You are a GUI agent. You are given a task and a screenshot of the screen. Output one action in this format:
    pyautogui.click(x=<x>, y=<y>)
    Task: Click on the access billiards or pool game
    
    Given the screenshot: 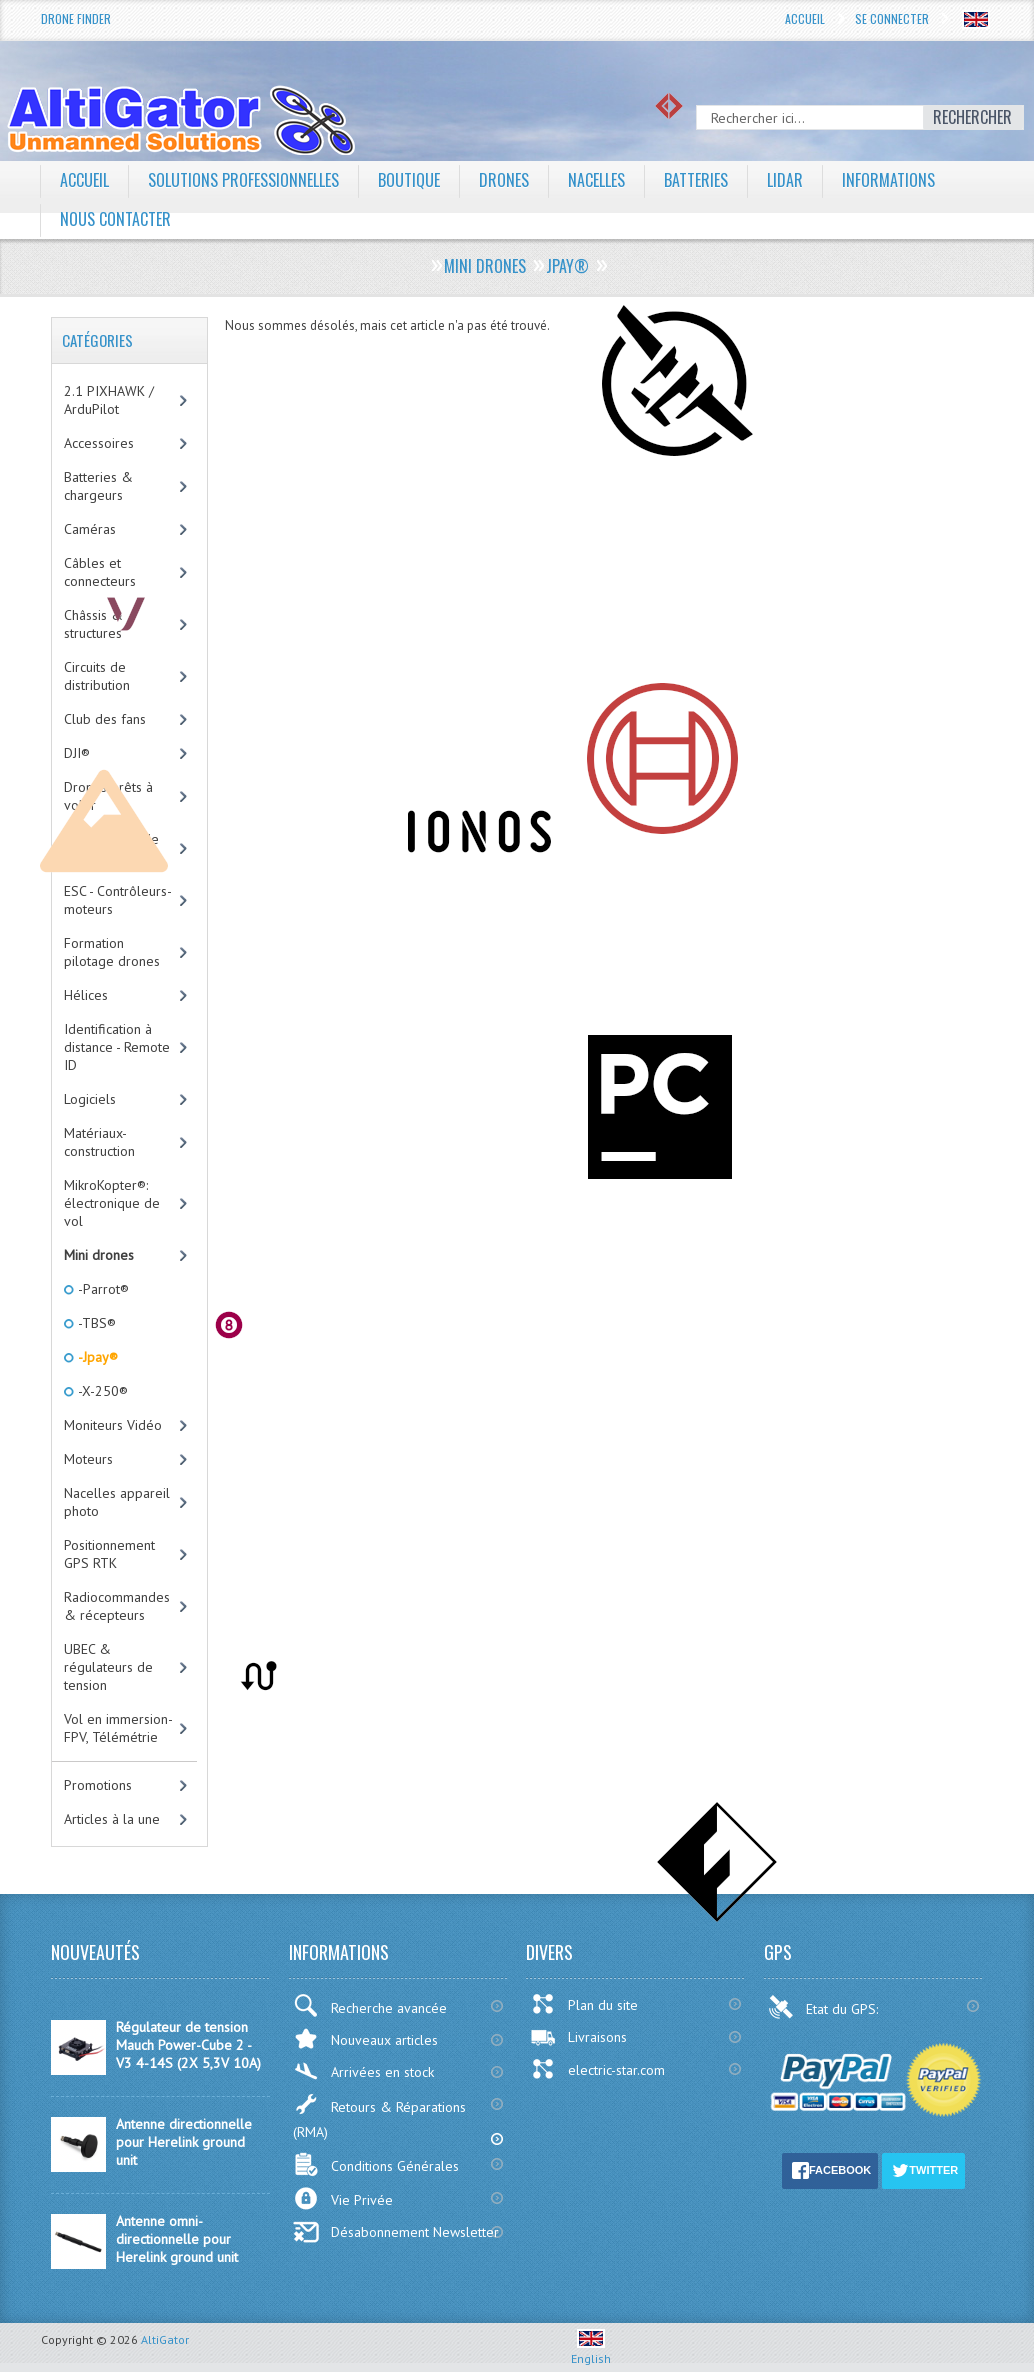 What is the action you would take?
    pyautogui.click(x=229, y=1325)
    